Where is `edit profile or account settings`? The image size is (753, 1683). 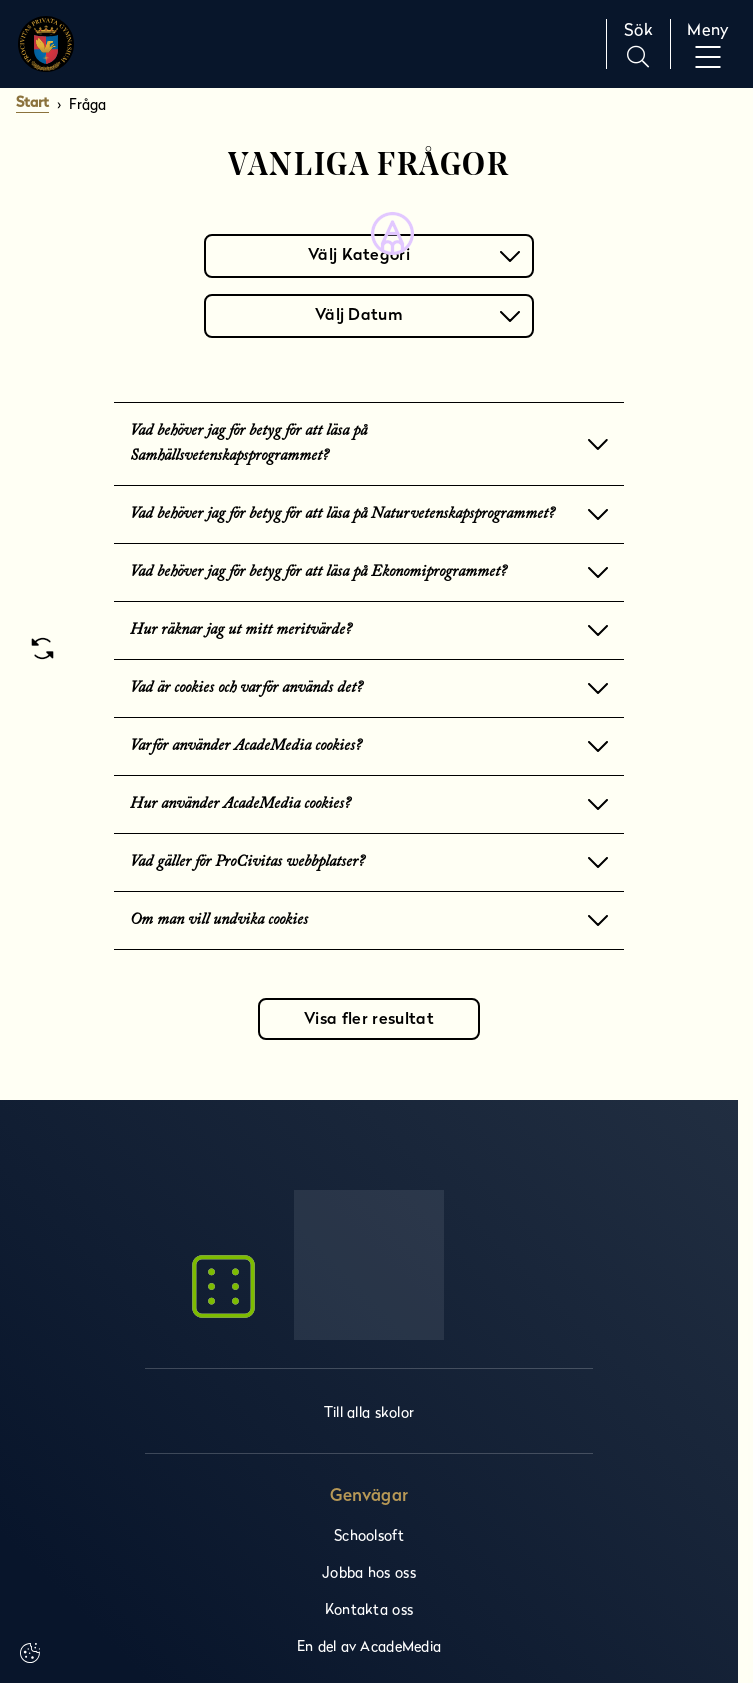
edit profile or account settings is located at coordinates (392, 233).